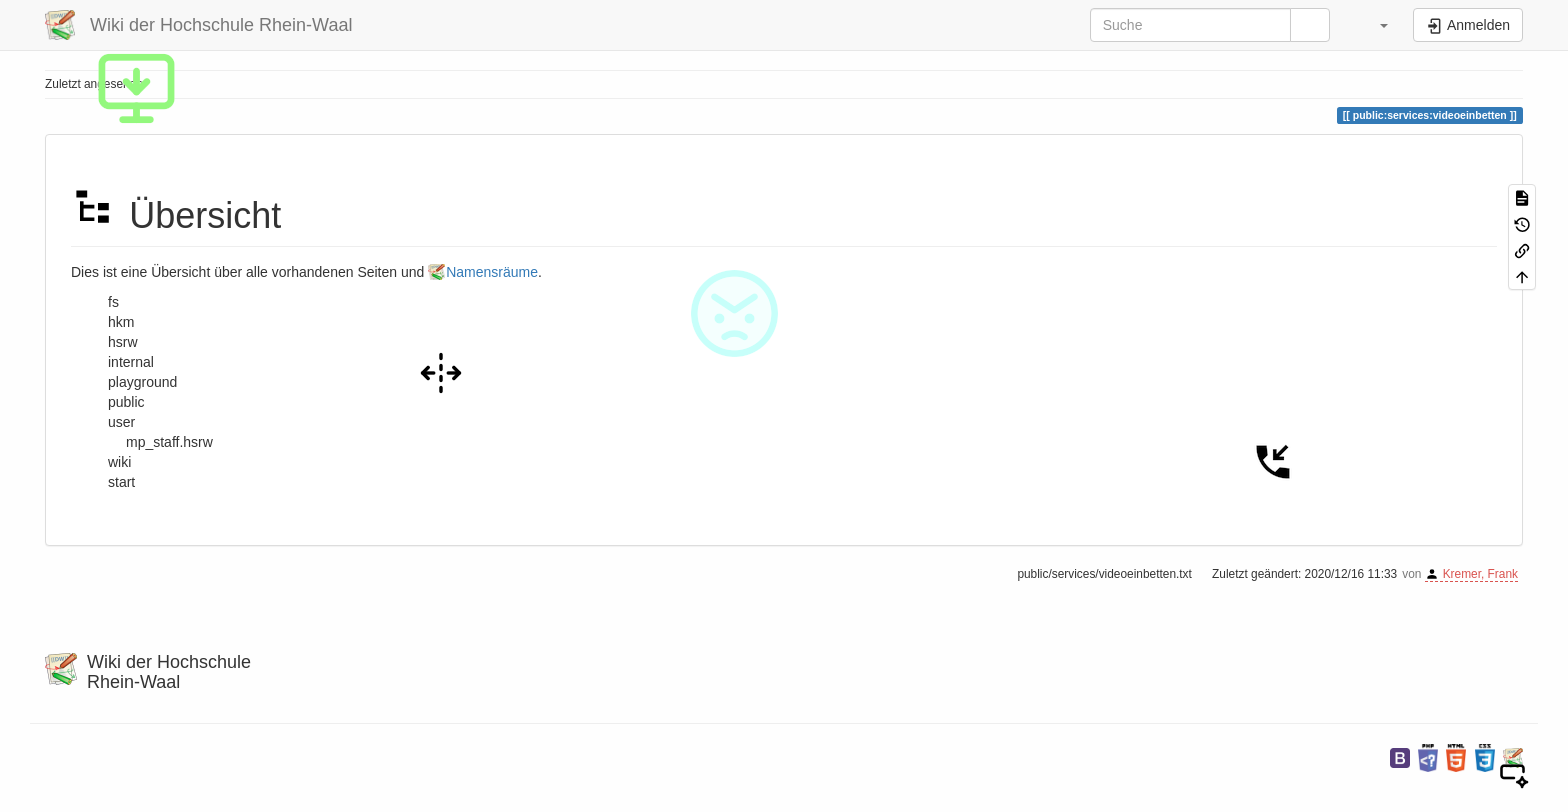 This screenshot has height=812, width=1568. I want to click on expand content horizontally, so click(441, 373).